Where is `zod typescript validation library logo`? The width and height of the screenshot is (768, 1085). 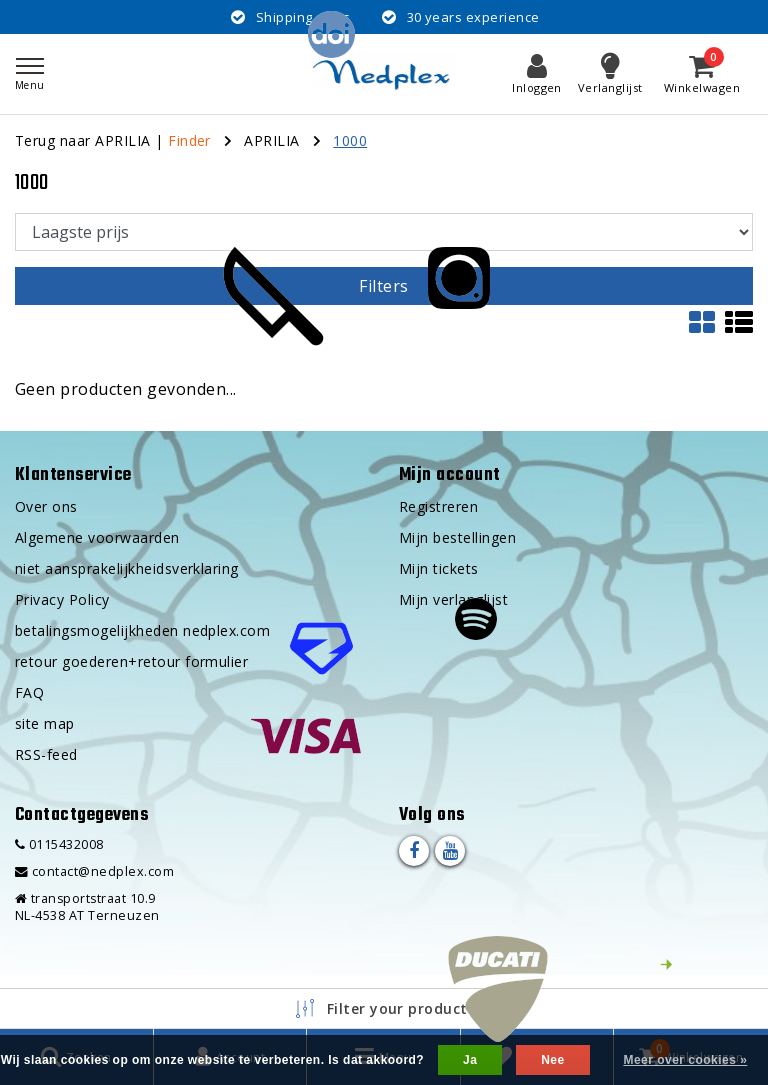
zod typescript validation library logo is located at coordinates (321, 648).